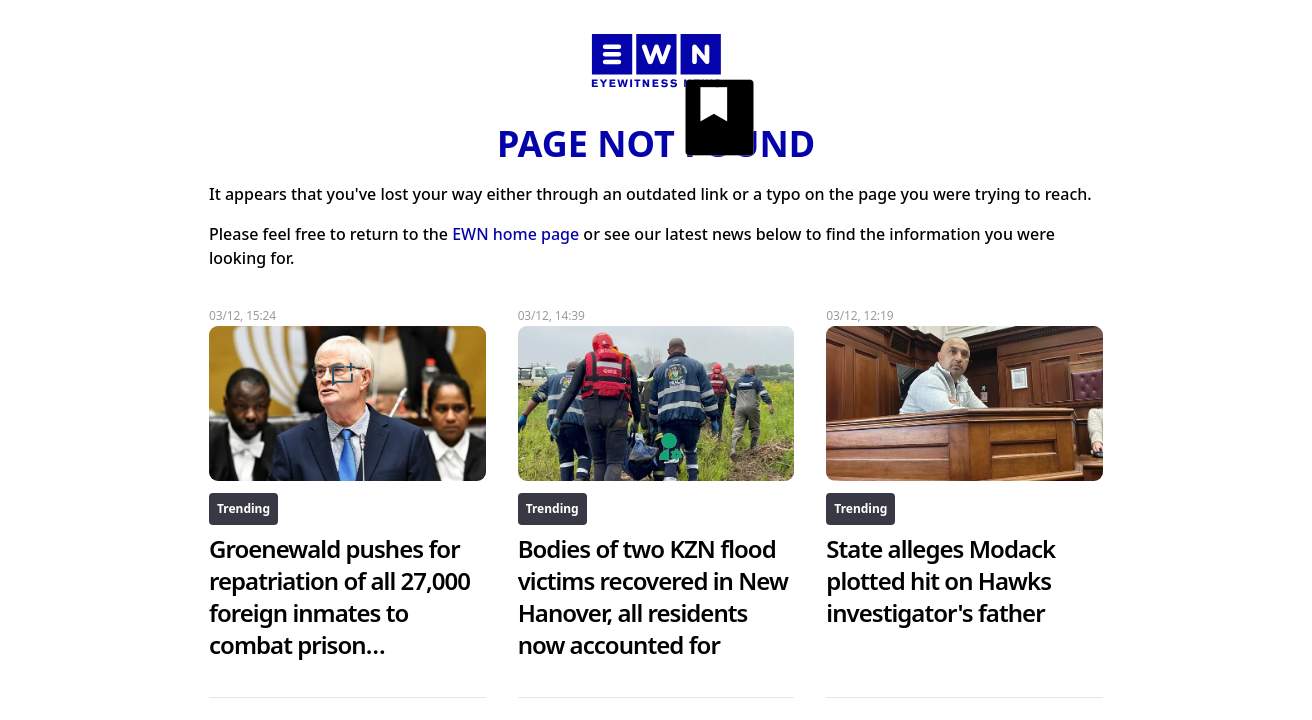  I want to click on start a new chat conversation, so click(342, 375).